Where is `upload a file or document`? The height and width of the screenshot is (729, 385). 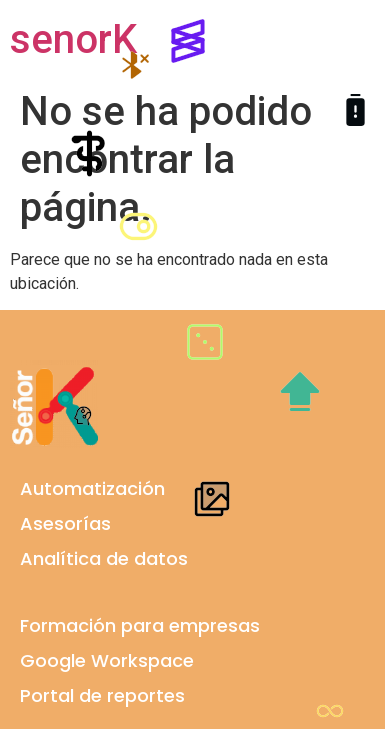 upload a file or document is located at coordinates (300, 393).